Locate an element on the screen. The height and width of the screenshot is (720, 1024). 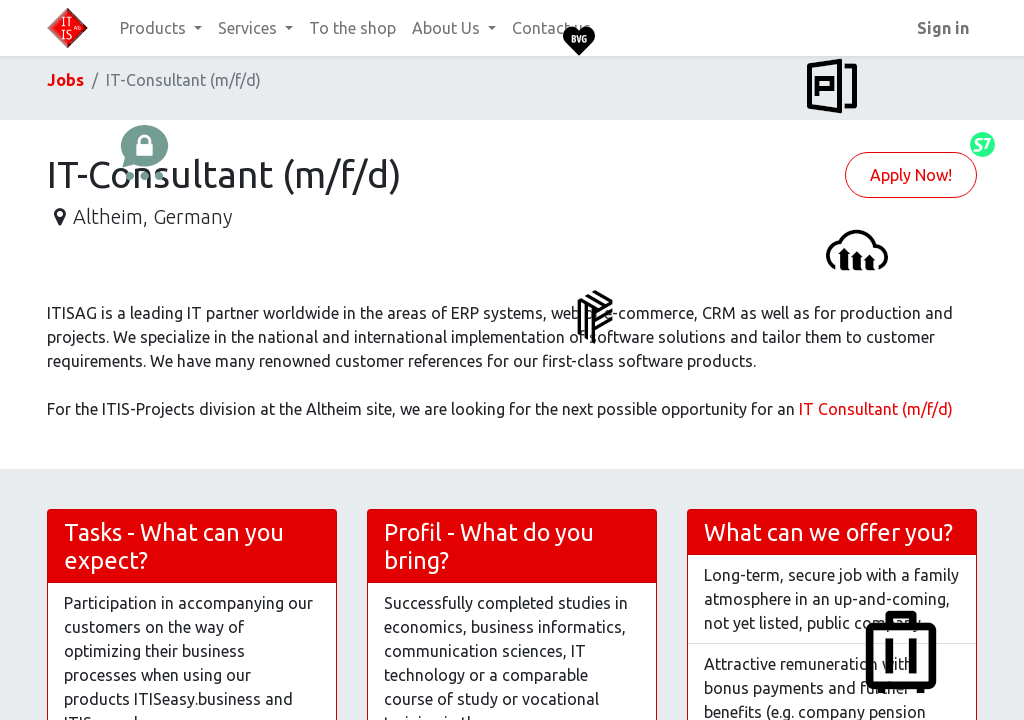
open Threema secure messaging app is located at coordinates (144, 152).